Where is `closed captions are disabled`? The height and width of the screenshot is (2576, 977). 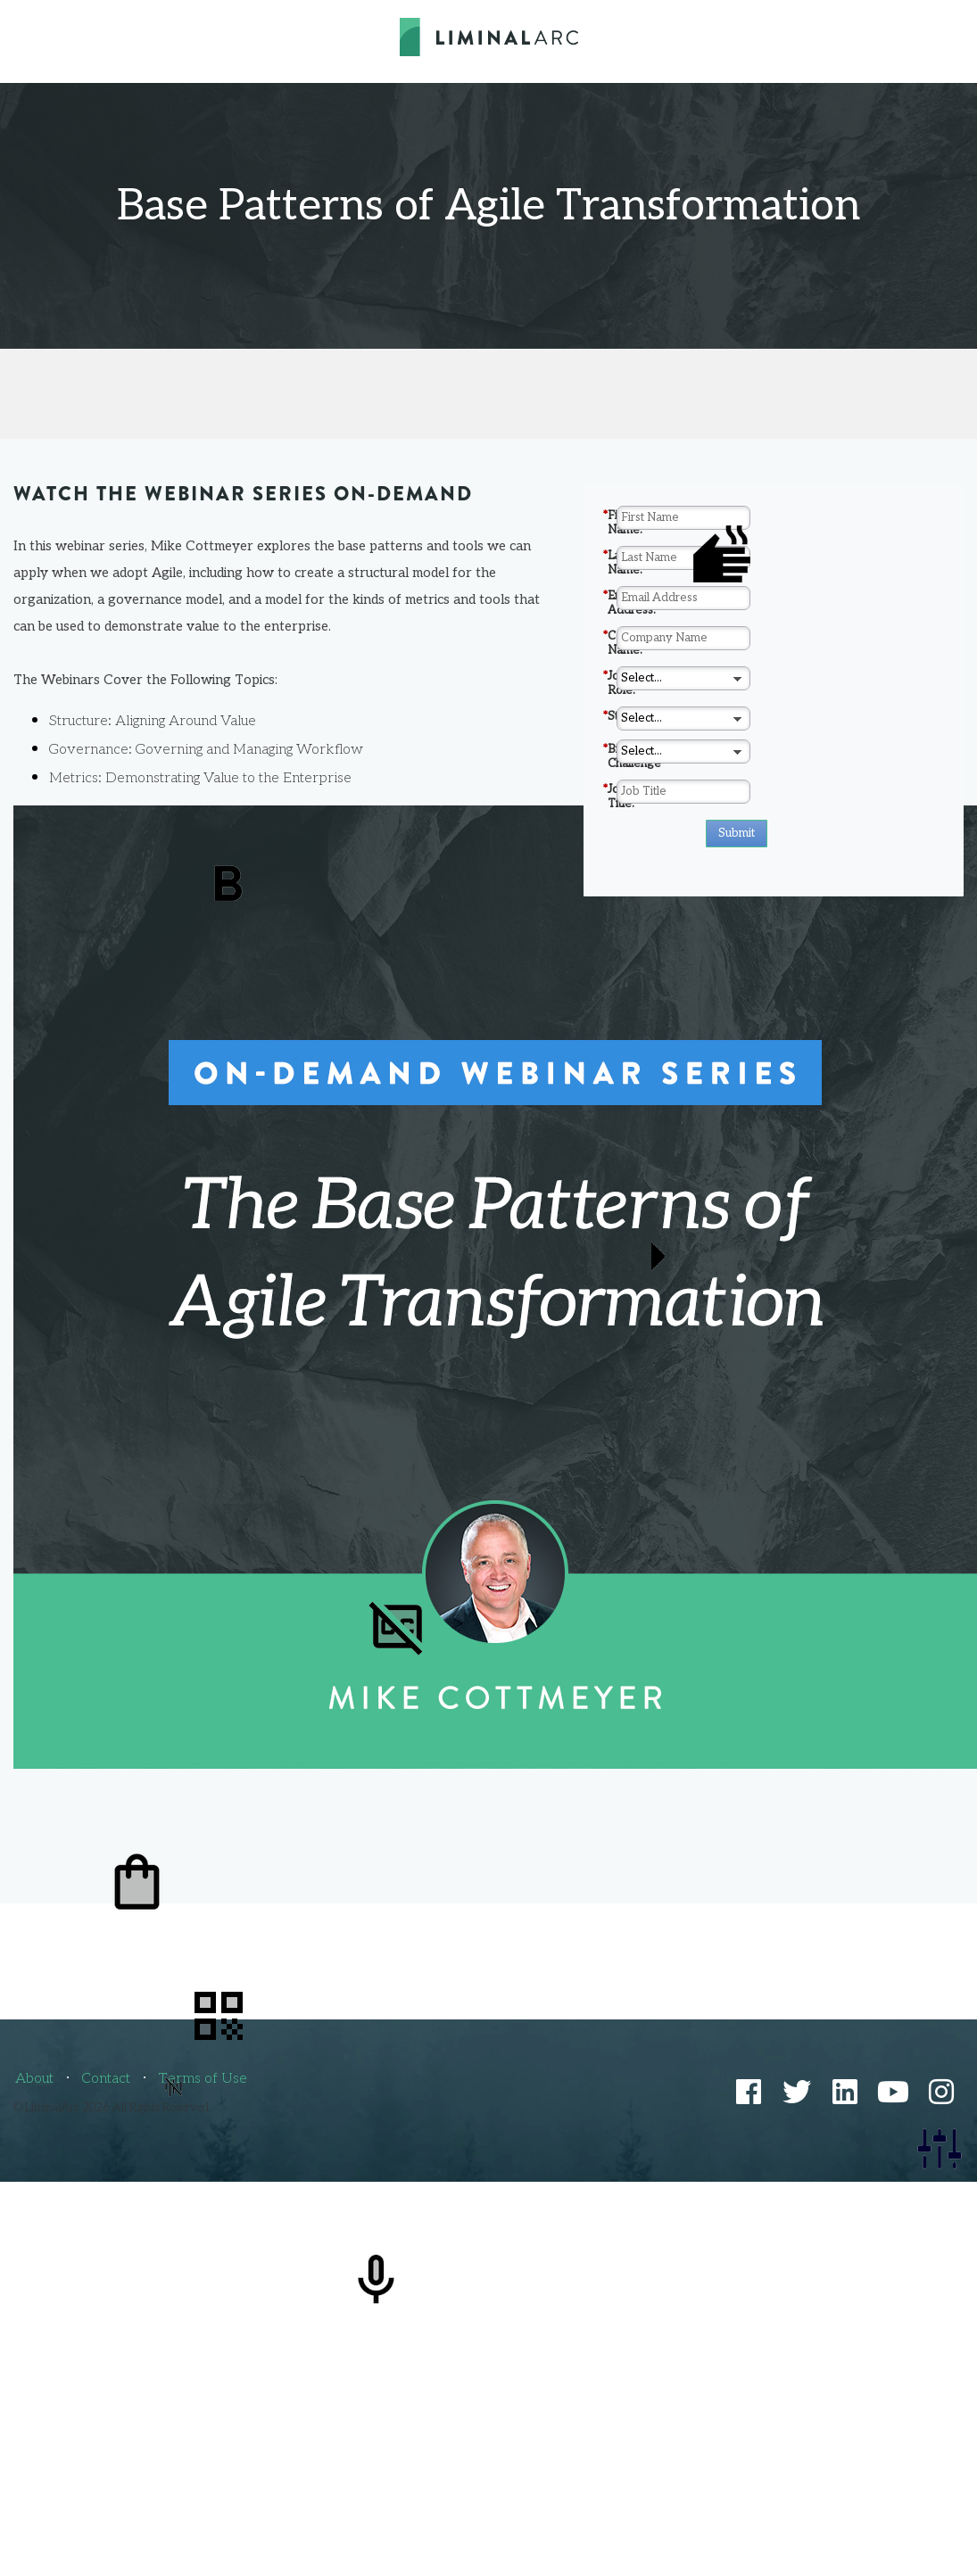 closed captions are disabled is located at coordinates (397, 1626).